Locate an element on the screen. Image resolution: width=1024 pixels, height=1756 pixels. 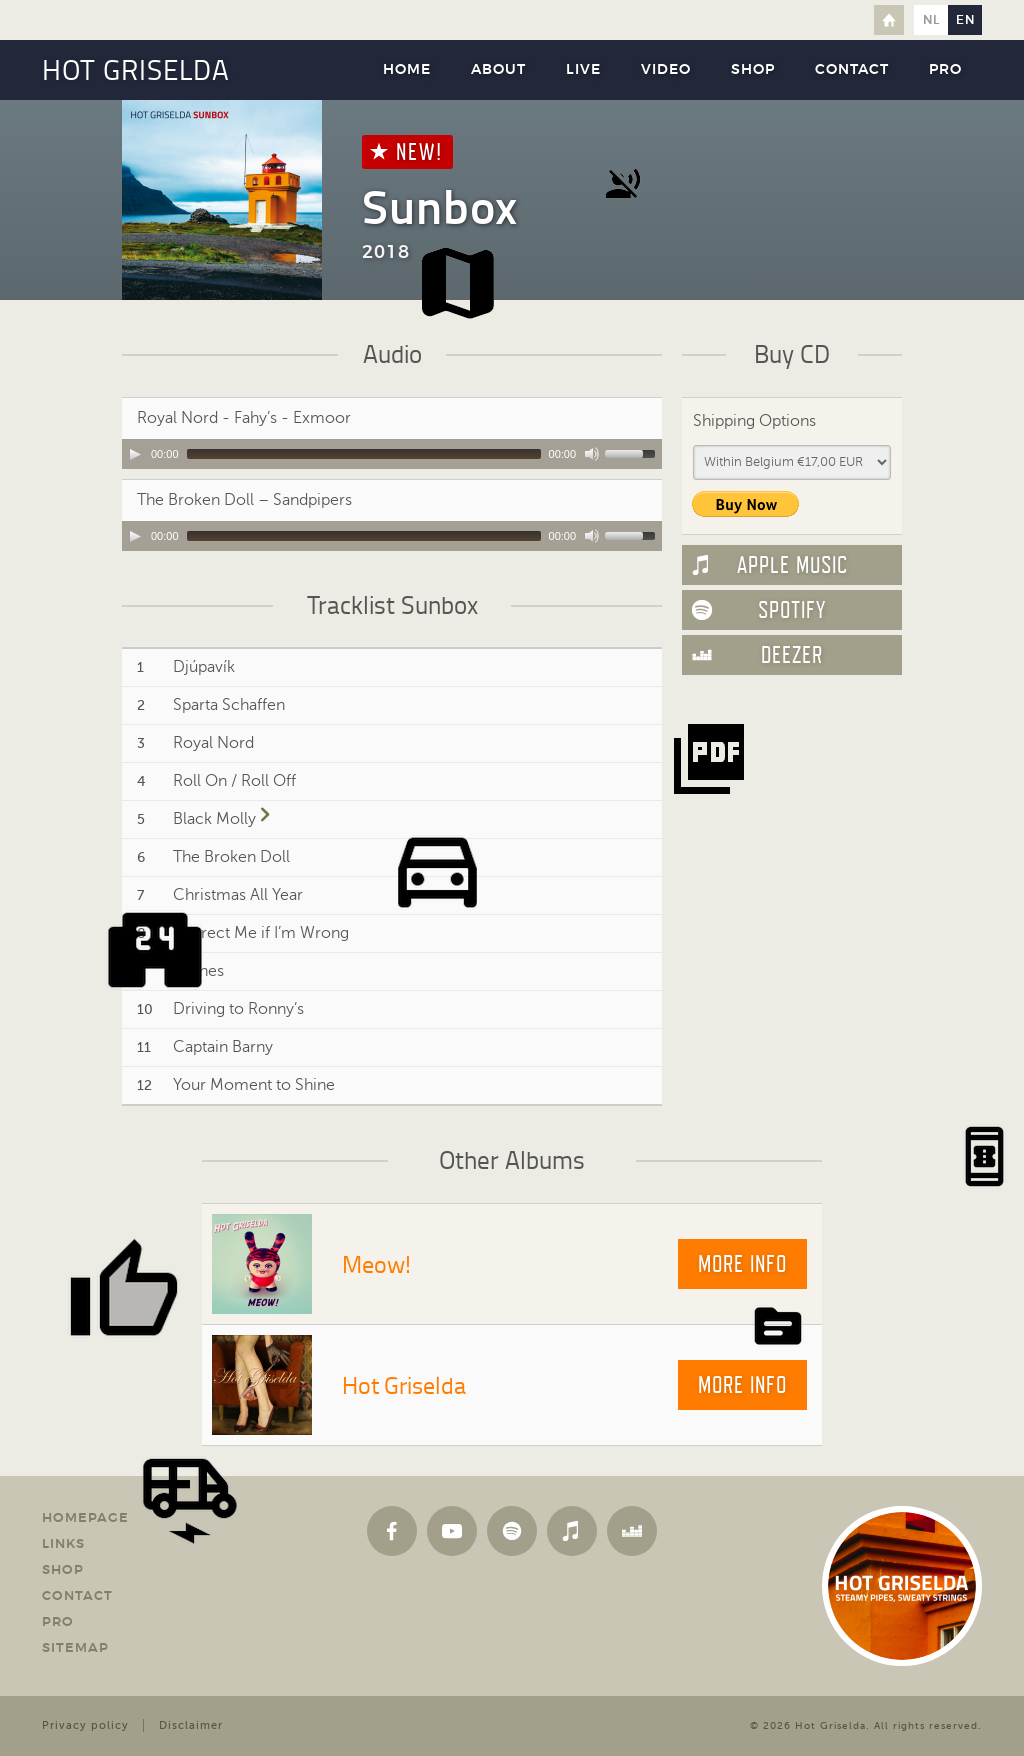
book an appointment or reservation online is located at coordinates (984, 1156).